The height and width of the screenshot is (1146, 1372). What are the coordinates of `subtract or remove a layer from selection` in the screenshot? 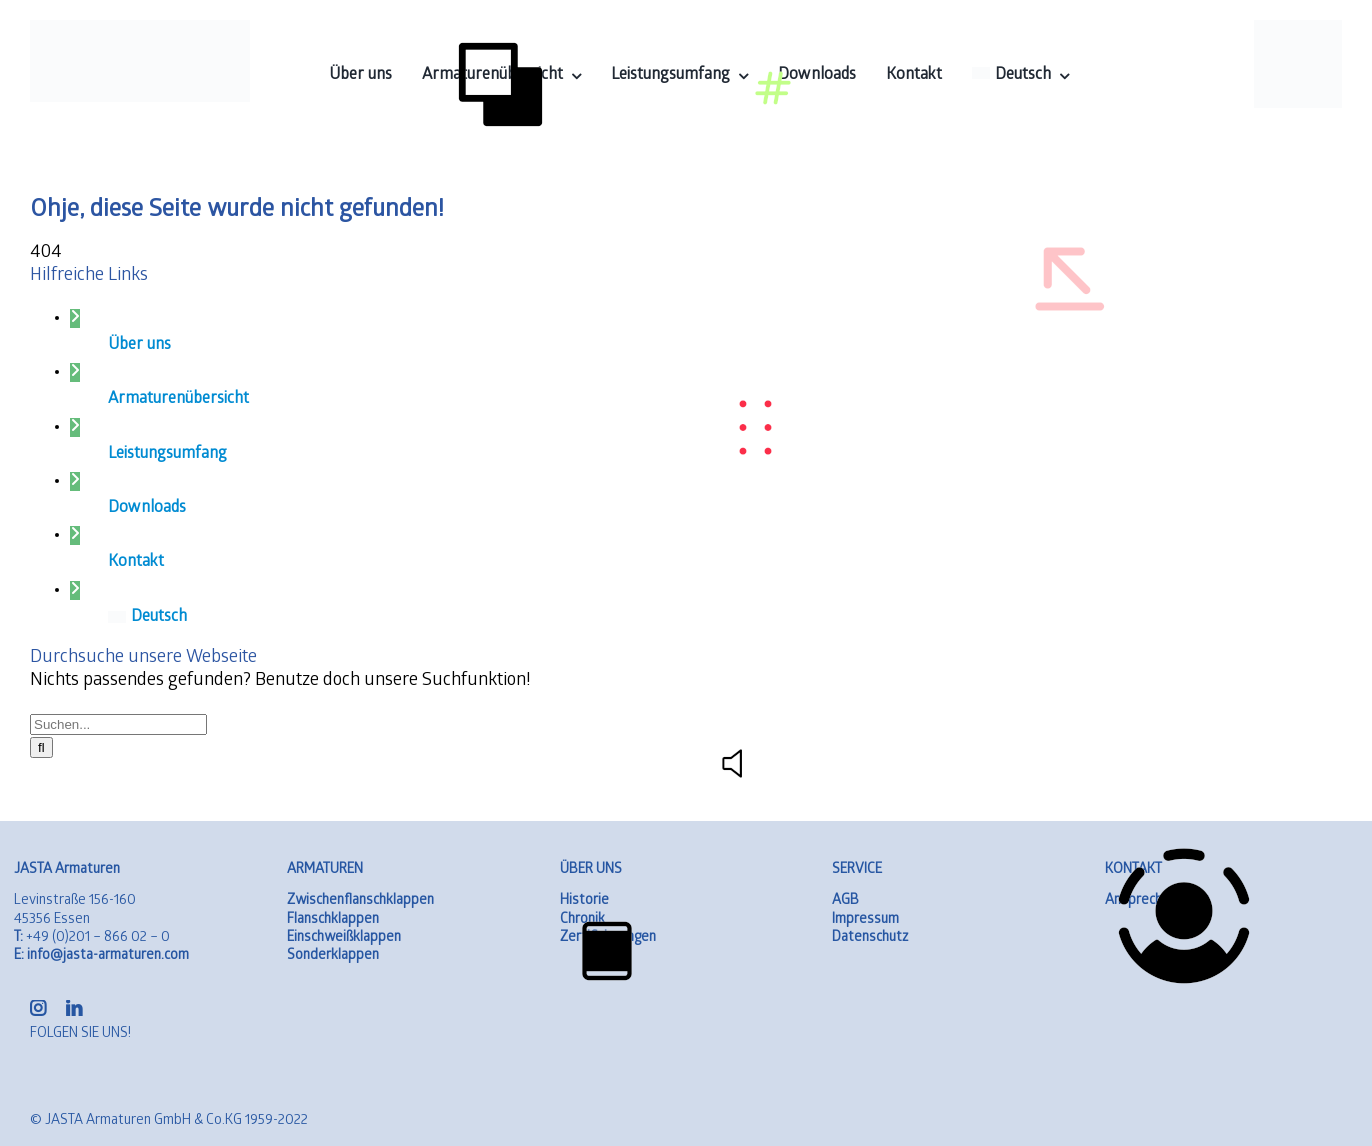 It's located at (500, 84).